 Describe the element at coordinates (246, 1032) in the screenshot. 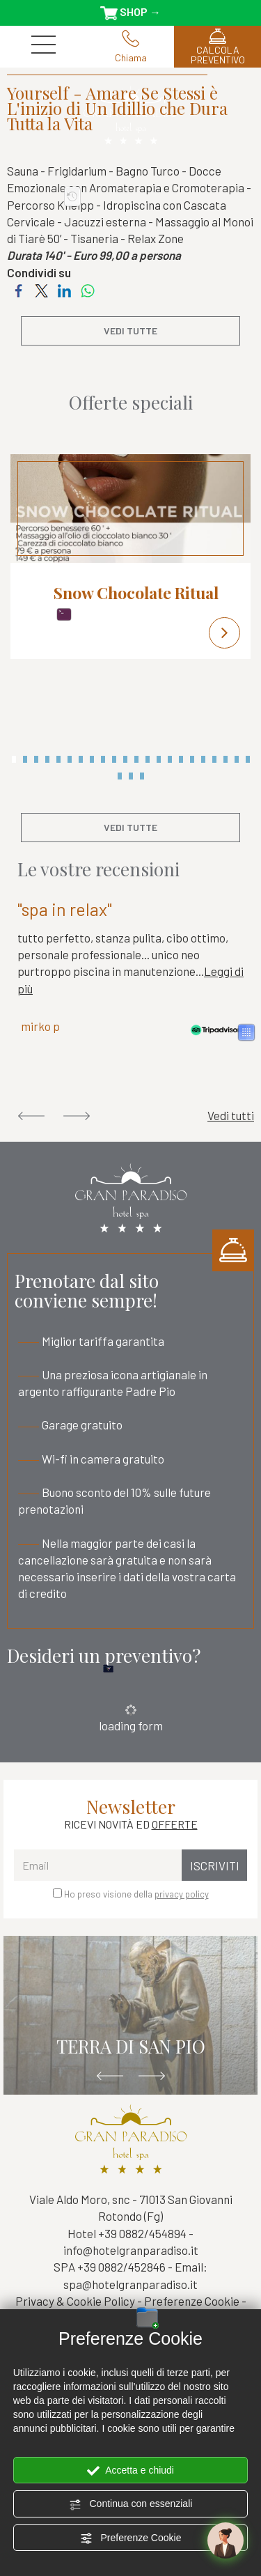

I see `open the app drawer or launcher` at that location.